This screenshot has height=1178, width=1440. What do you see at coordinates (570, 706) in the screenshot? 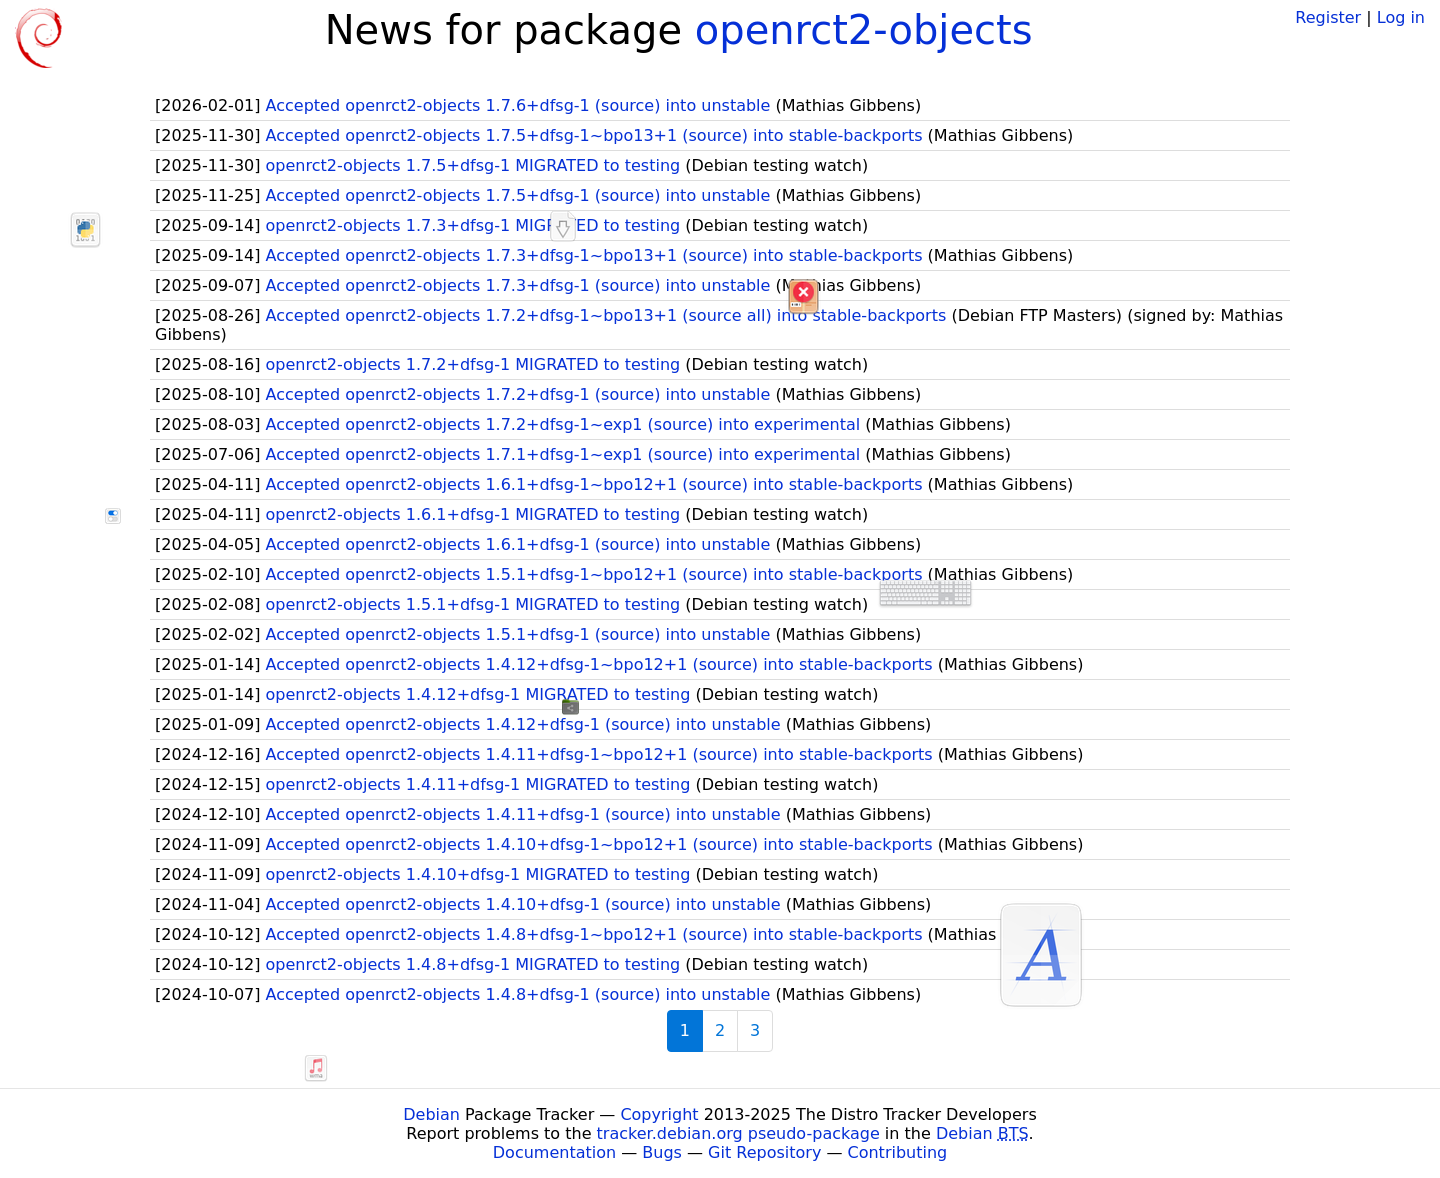
I see `access your public shared folder` at bounding box center [570, 706].